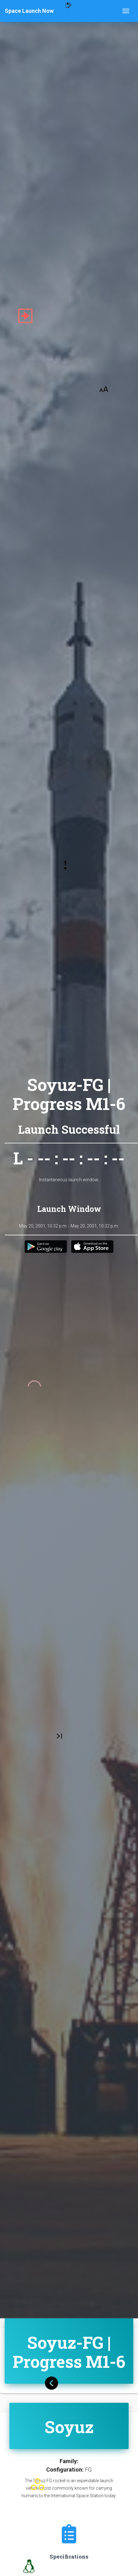  What do you see at coordinates (25, 316) in the screenshot?
I see `indicates a file has been renamed in version control` at bounding box center [25, 316].